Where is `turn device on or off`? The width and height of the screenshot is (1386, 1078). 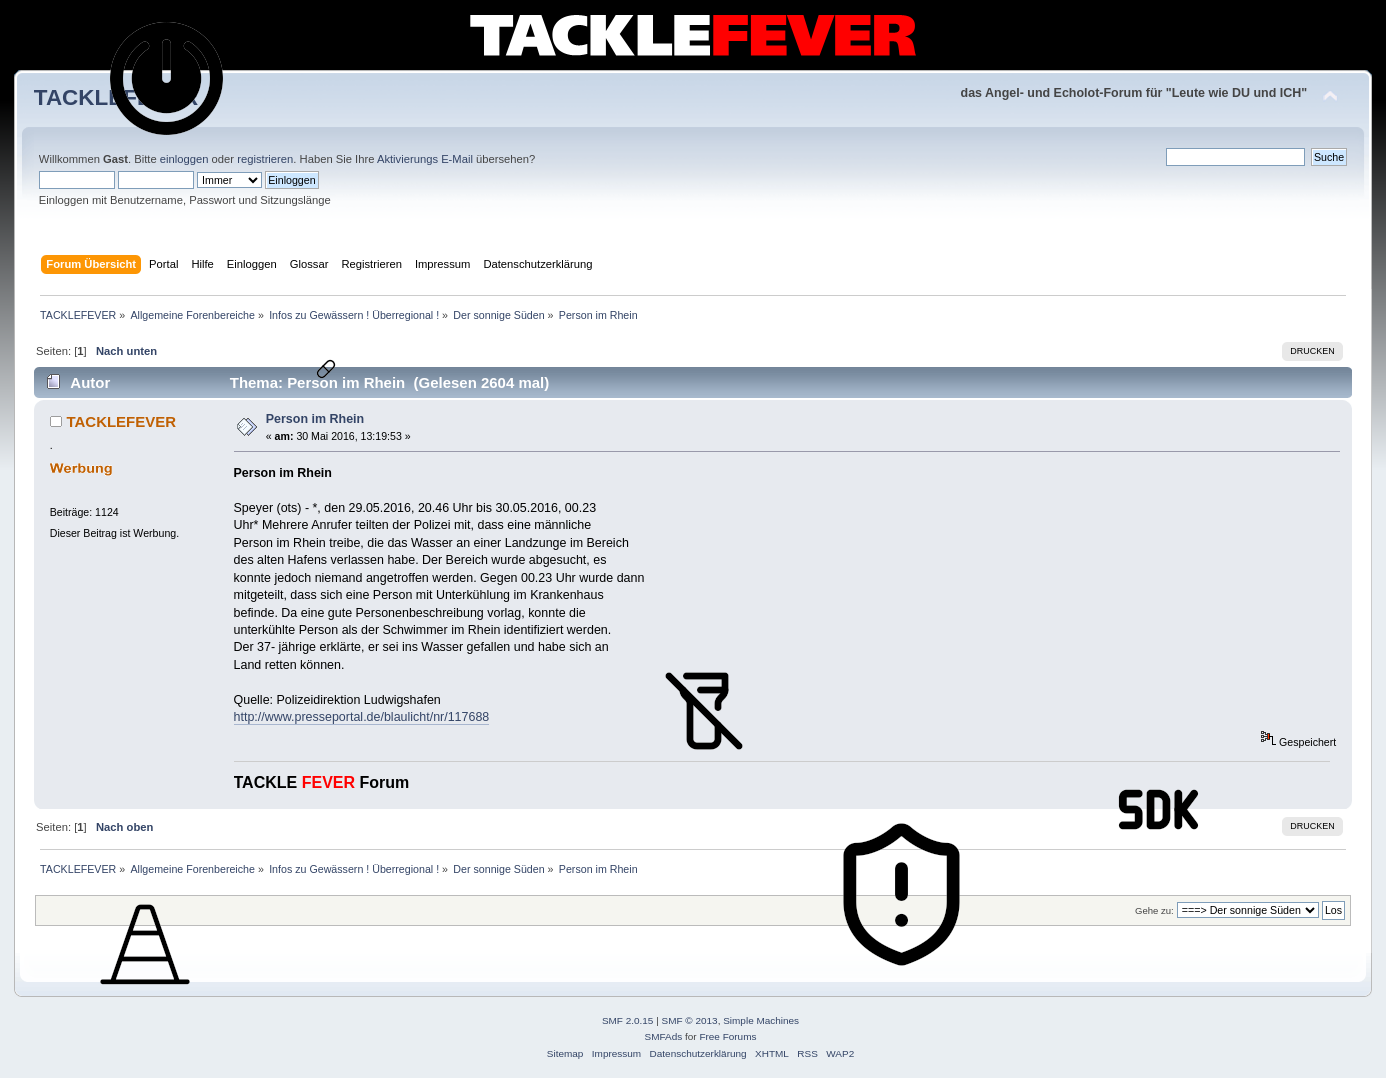
turn device on or off is located at coordinates (166, 78).